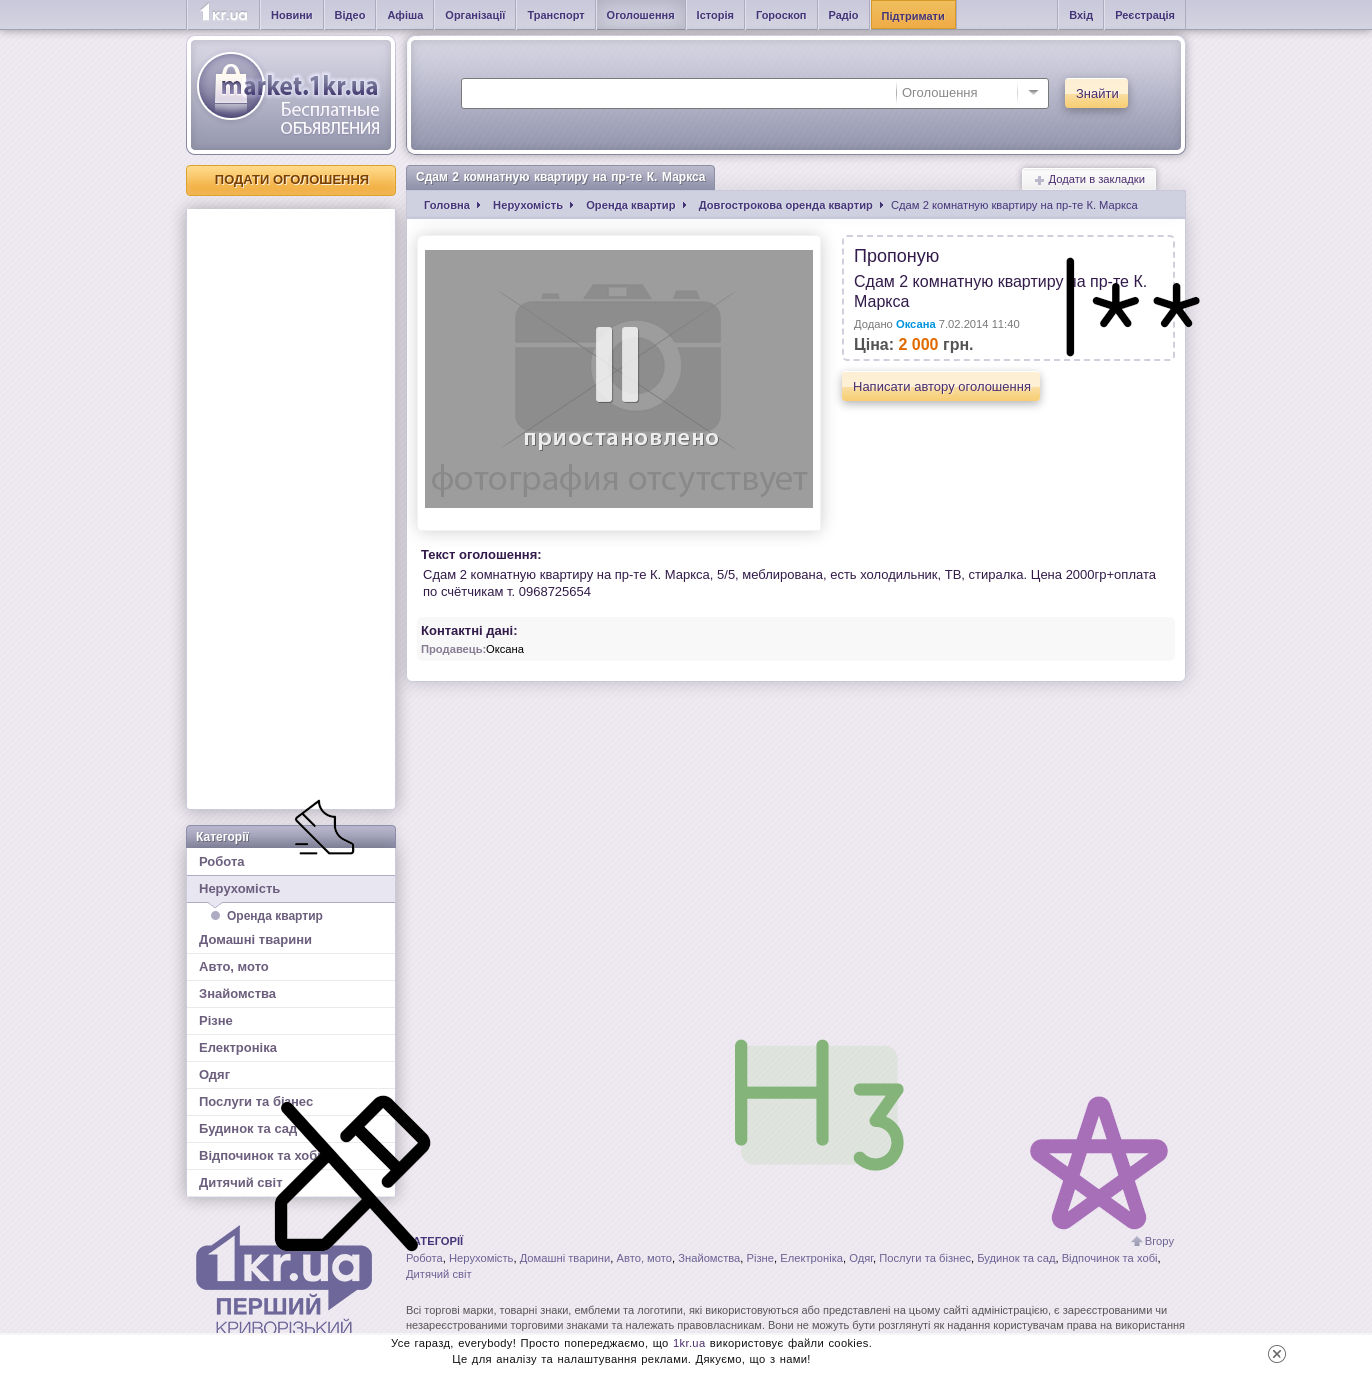 Image resolution: width=1372 pixels, height=1385 pixels. I want to click on editing is disabled or unavailable, so click(349, 1176).